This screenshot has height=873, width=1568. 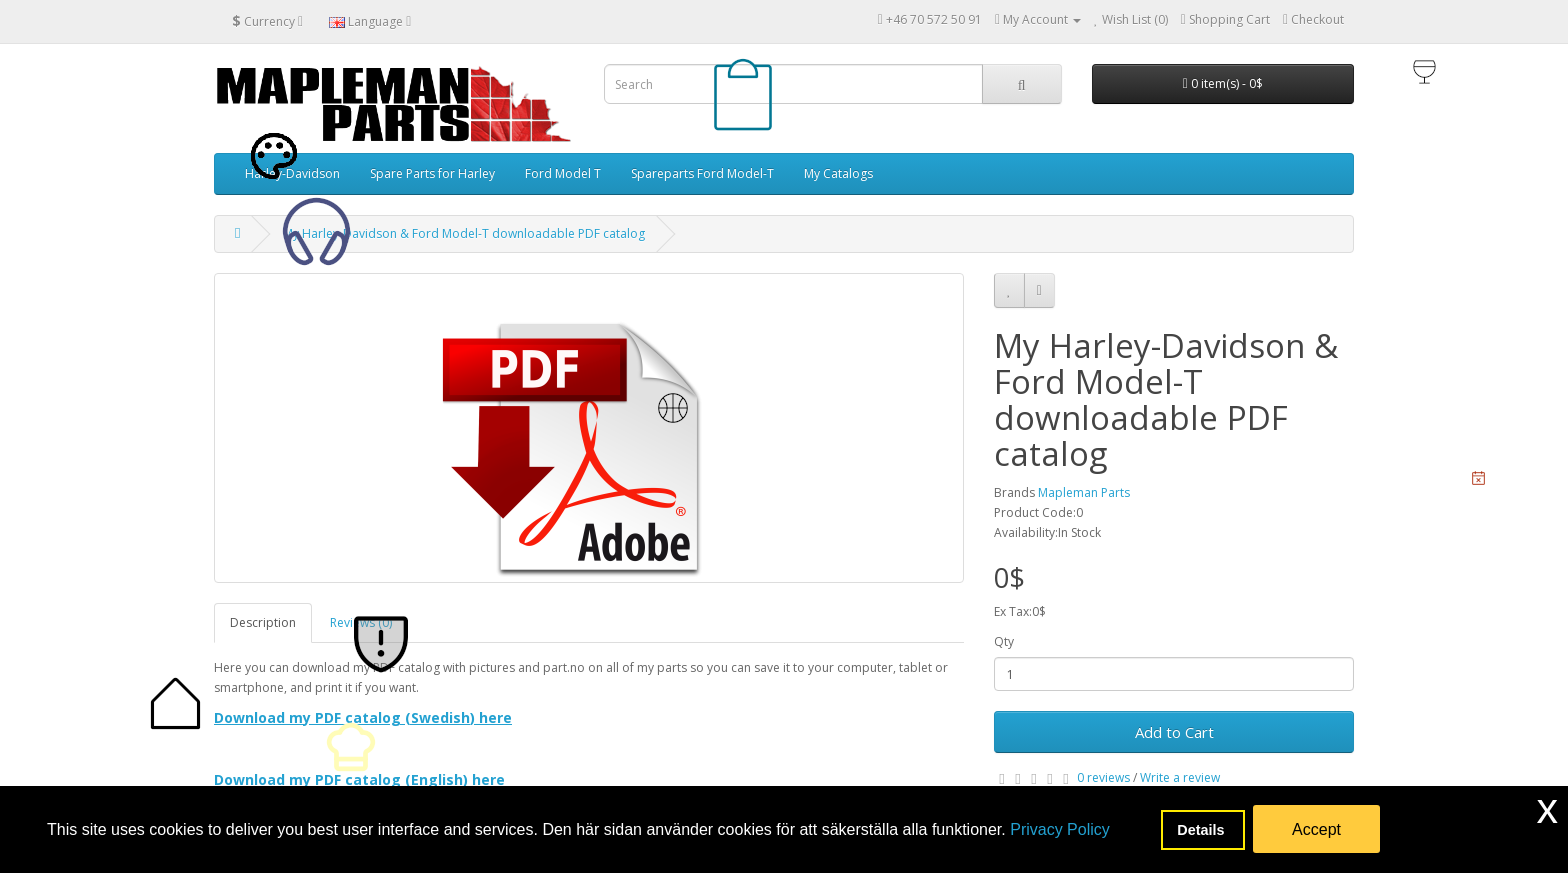 I want to click on browse recipes or cooking content, so click(x=351, y=747).